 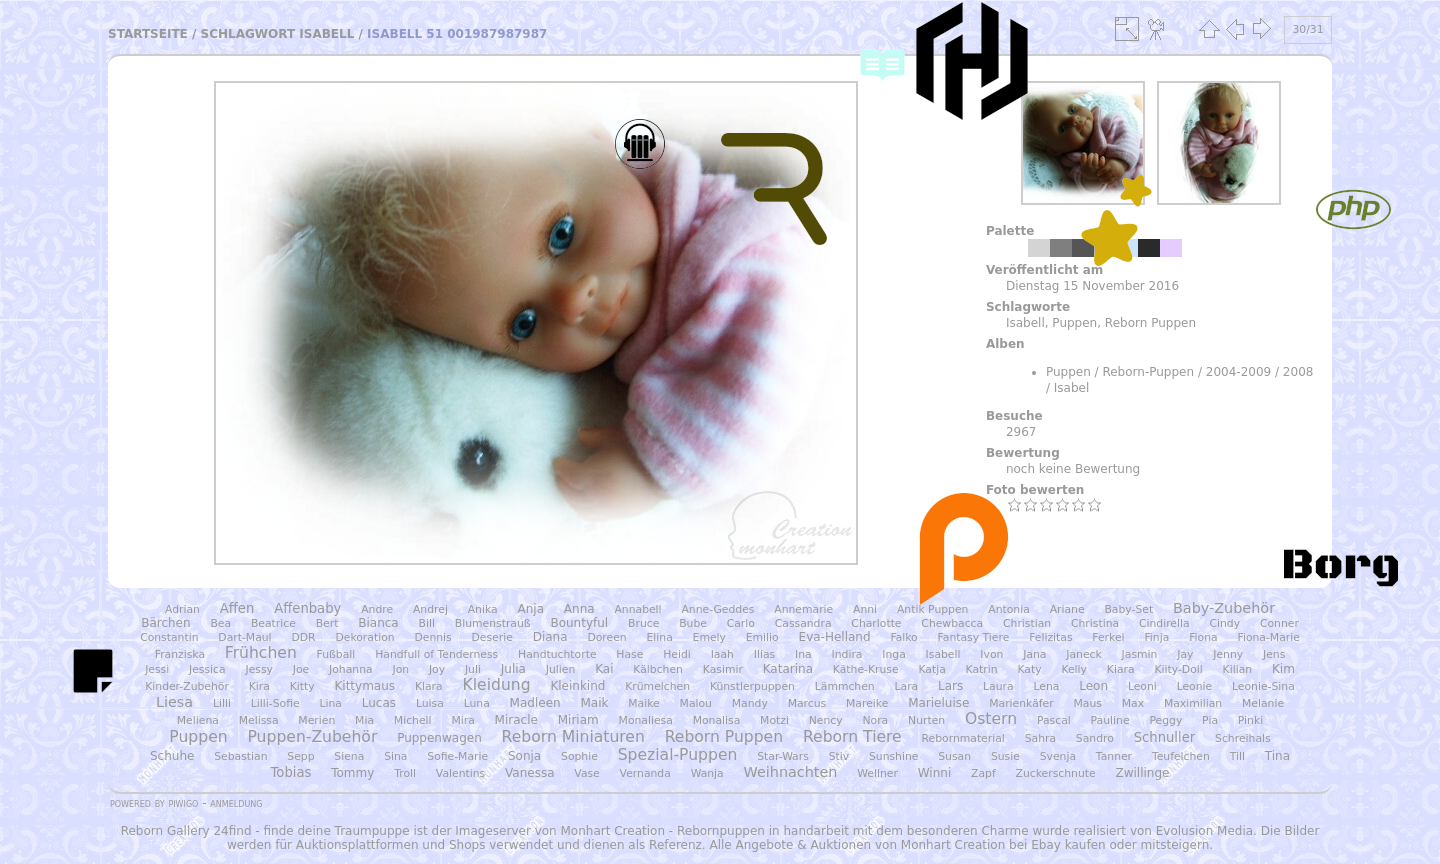 What do you see at coordinates (774, 189) in the screenshot?
I see `rive animation platform logo` at bounding box center [774, 189].